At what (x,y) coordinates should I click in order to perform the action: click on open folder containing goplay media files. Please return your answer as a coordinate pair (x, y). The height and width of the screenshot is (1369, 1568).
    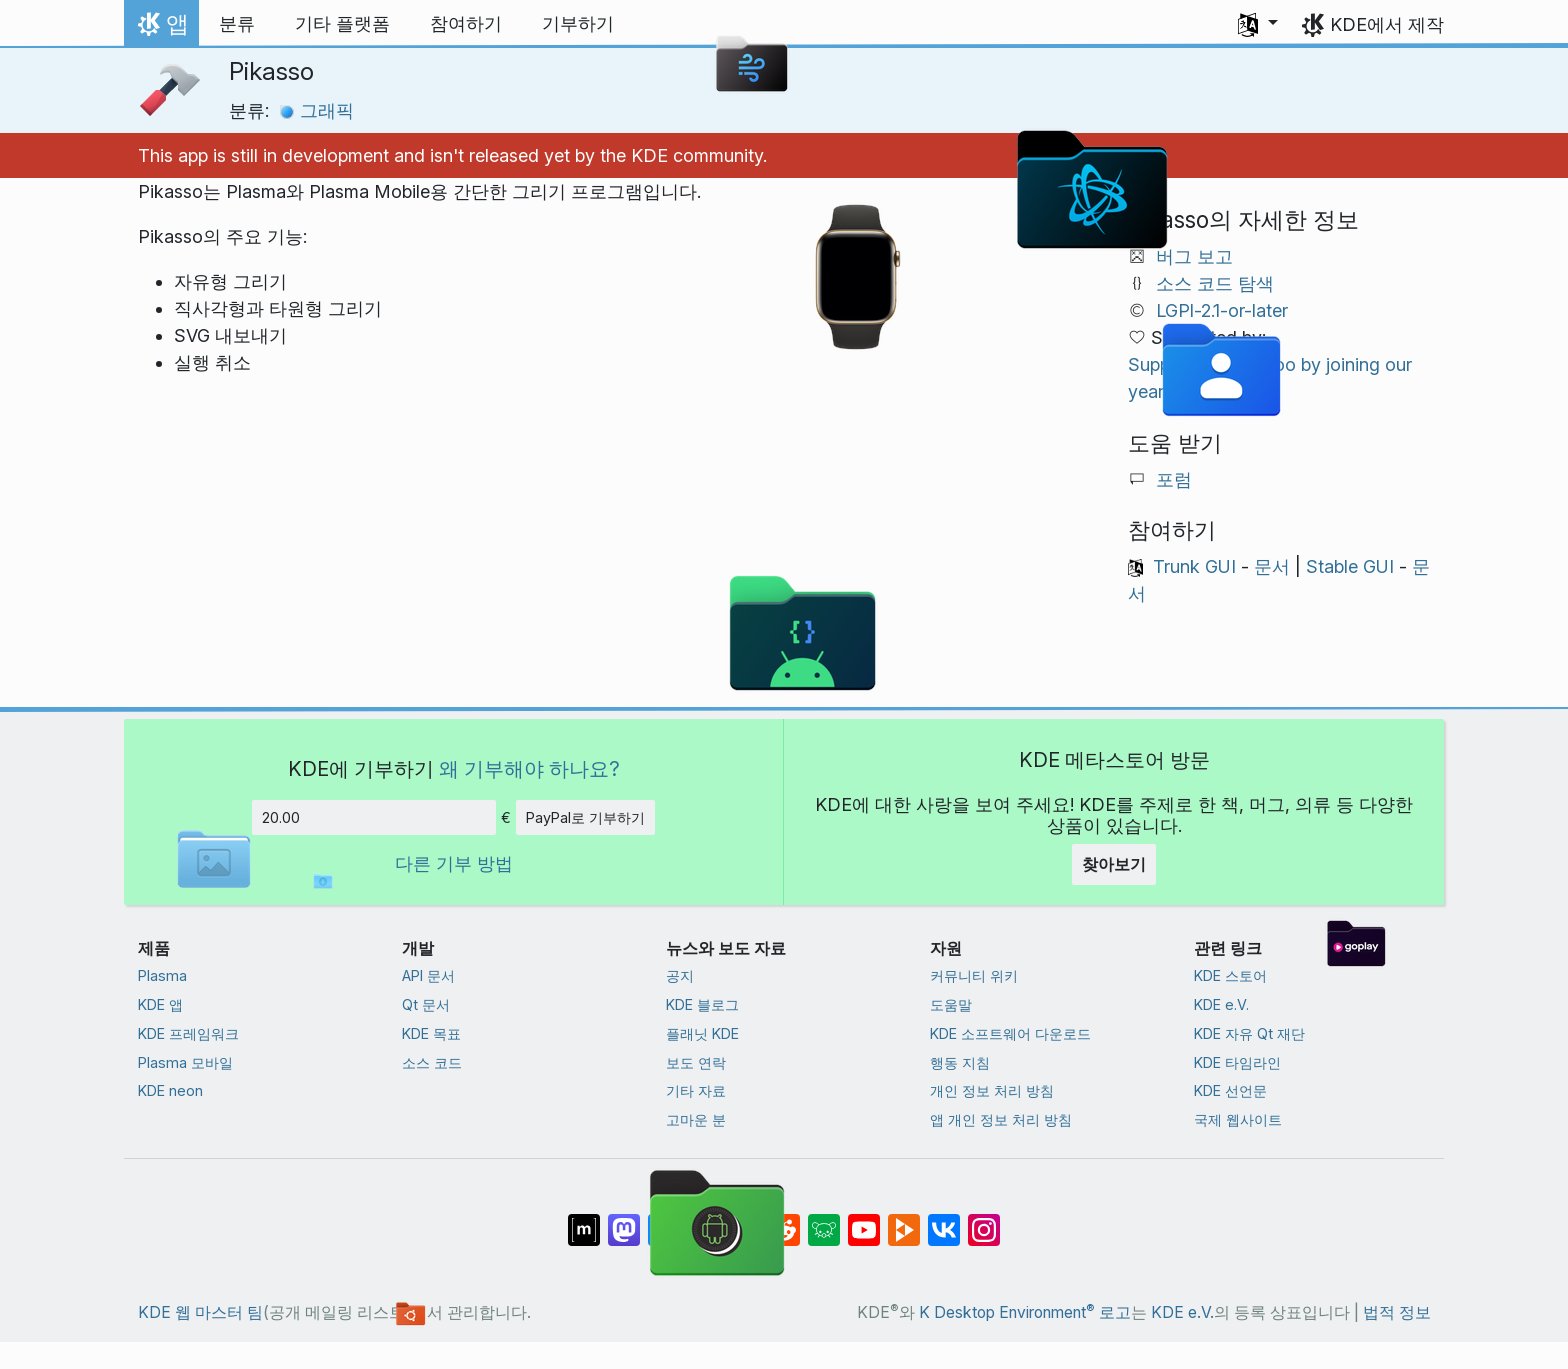
    Looking at the image, I should click on (1356, 945).